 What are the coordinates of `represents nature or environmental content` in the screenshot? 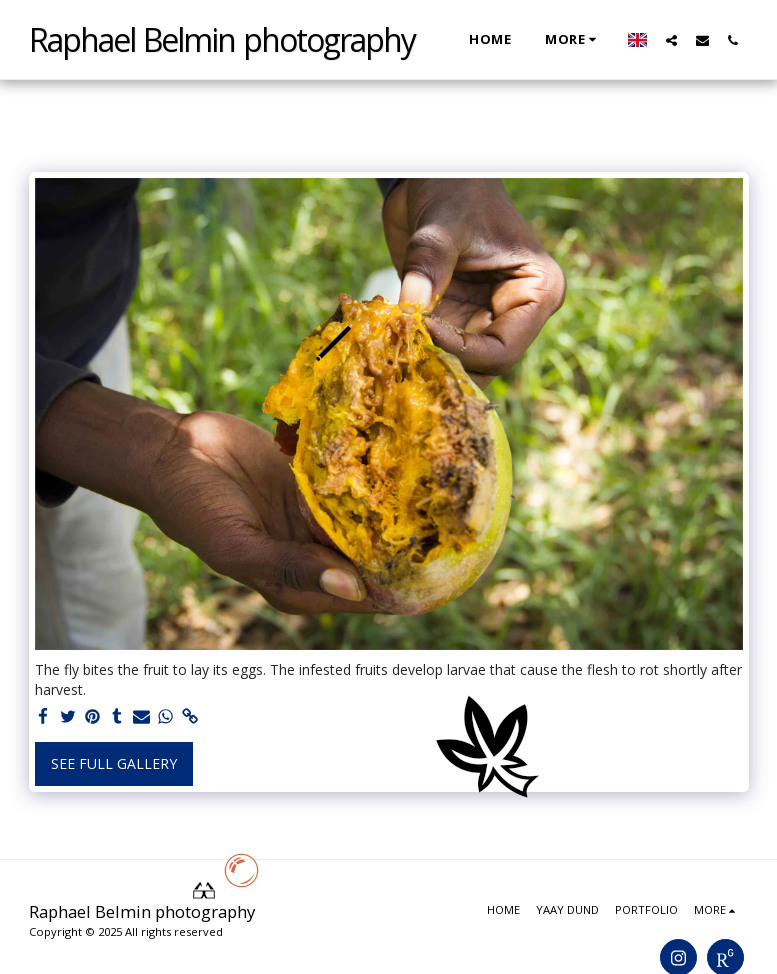 It's located at (486, 746).